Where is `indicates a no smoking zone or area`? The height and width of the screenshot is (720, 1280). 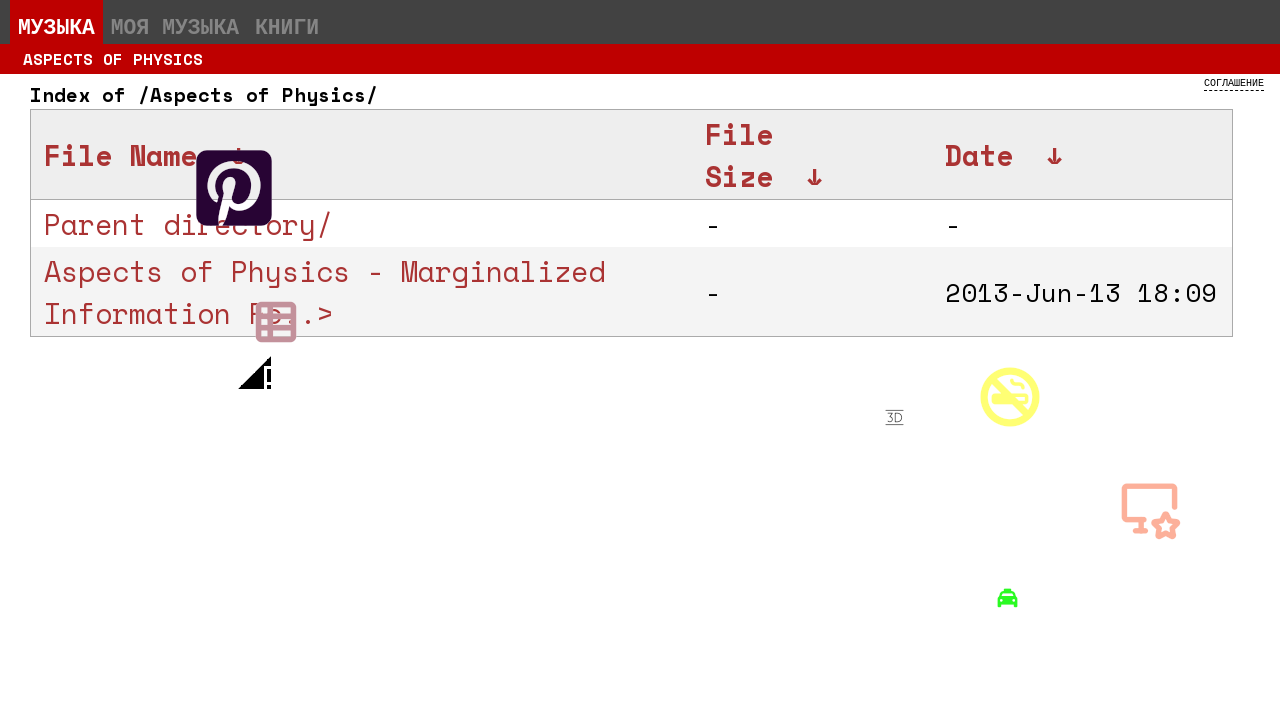 indicates a no smoking zone or area is located at coordinates (1010, 397).